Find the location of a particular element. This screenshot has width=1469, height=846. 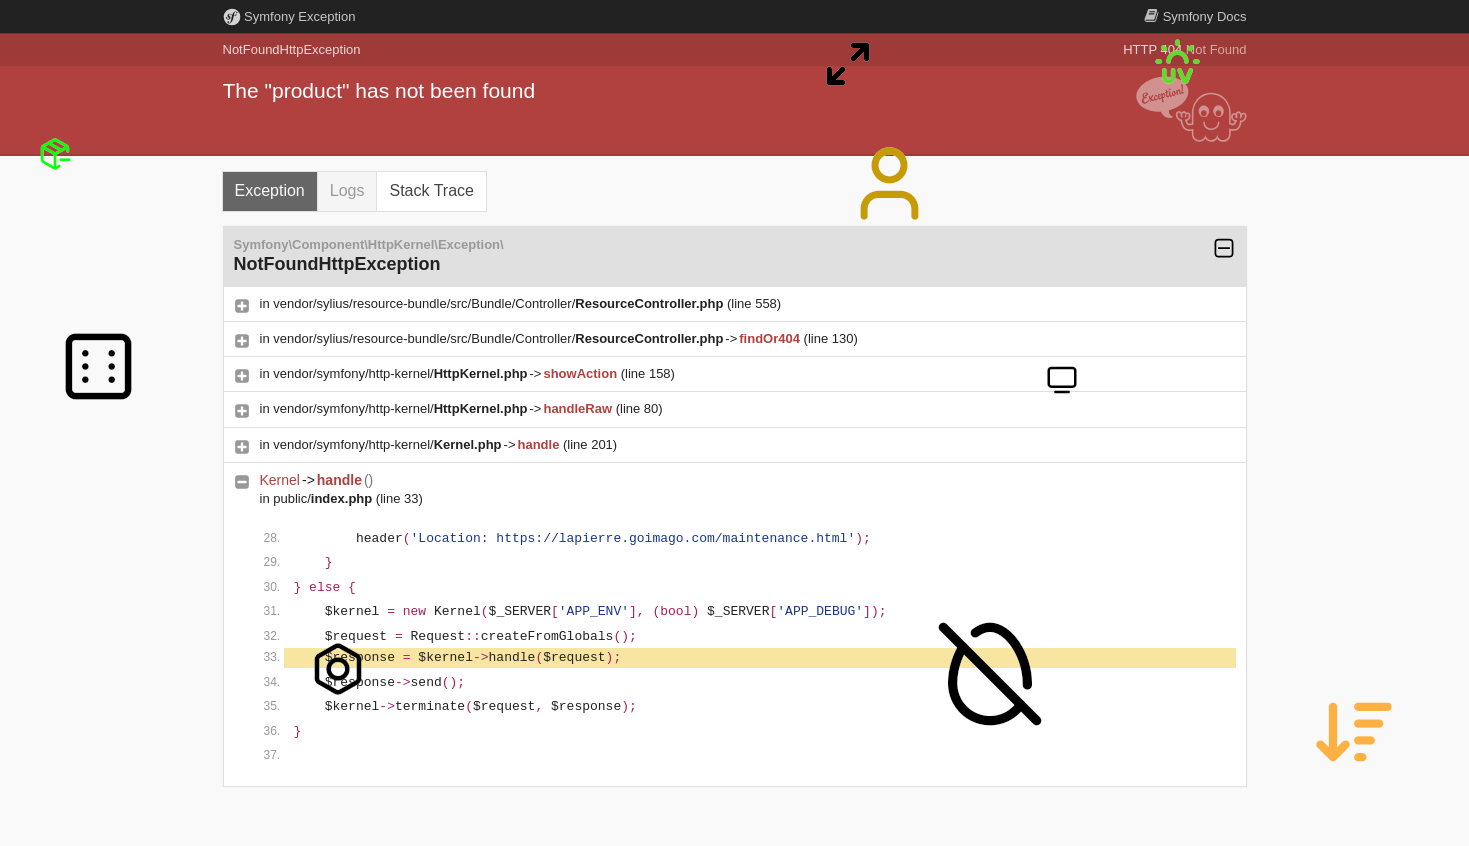

view current UV index level is located at coordinates (1177, 61).